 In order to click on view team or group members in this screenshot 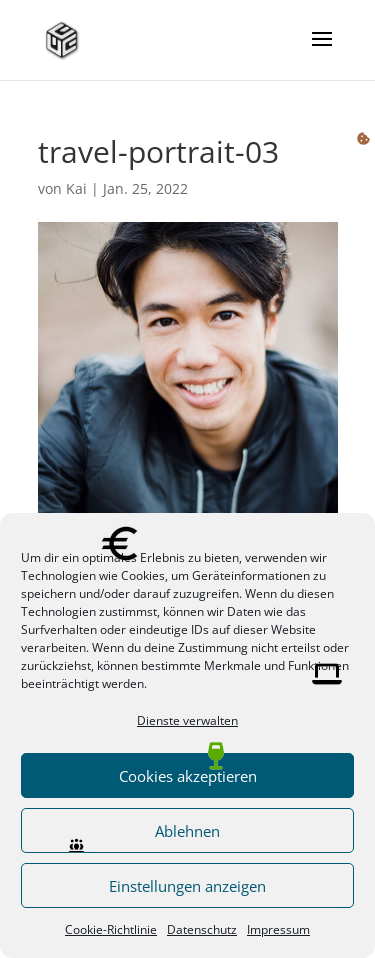, I will do `click(76, 845)`.